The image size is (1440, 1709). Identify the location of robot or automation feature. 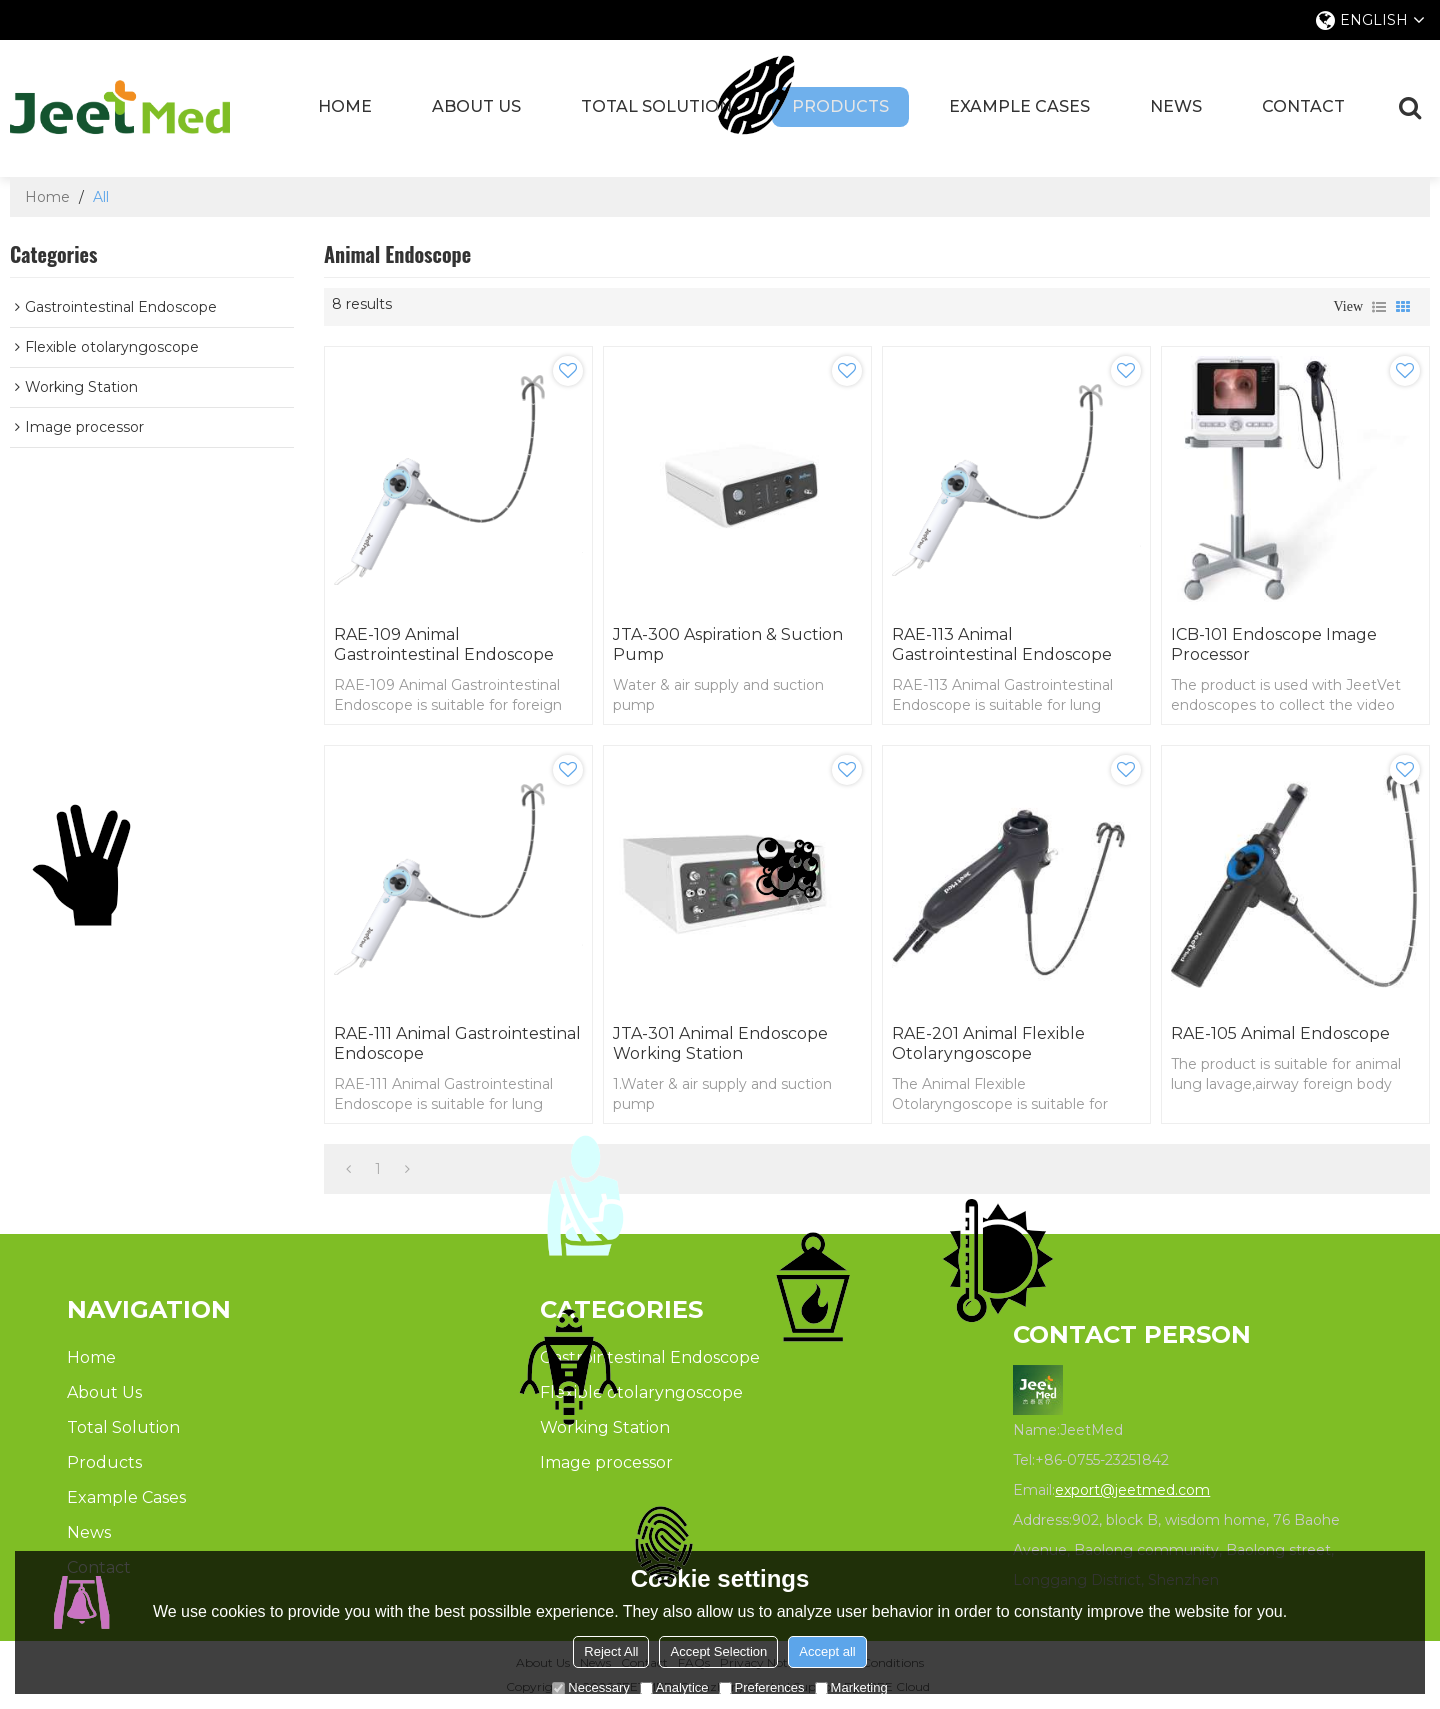
(569, 1367).